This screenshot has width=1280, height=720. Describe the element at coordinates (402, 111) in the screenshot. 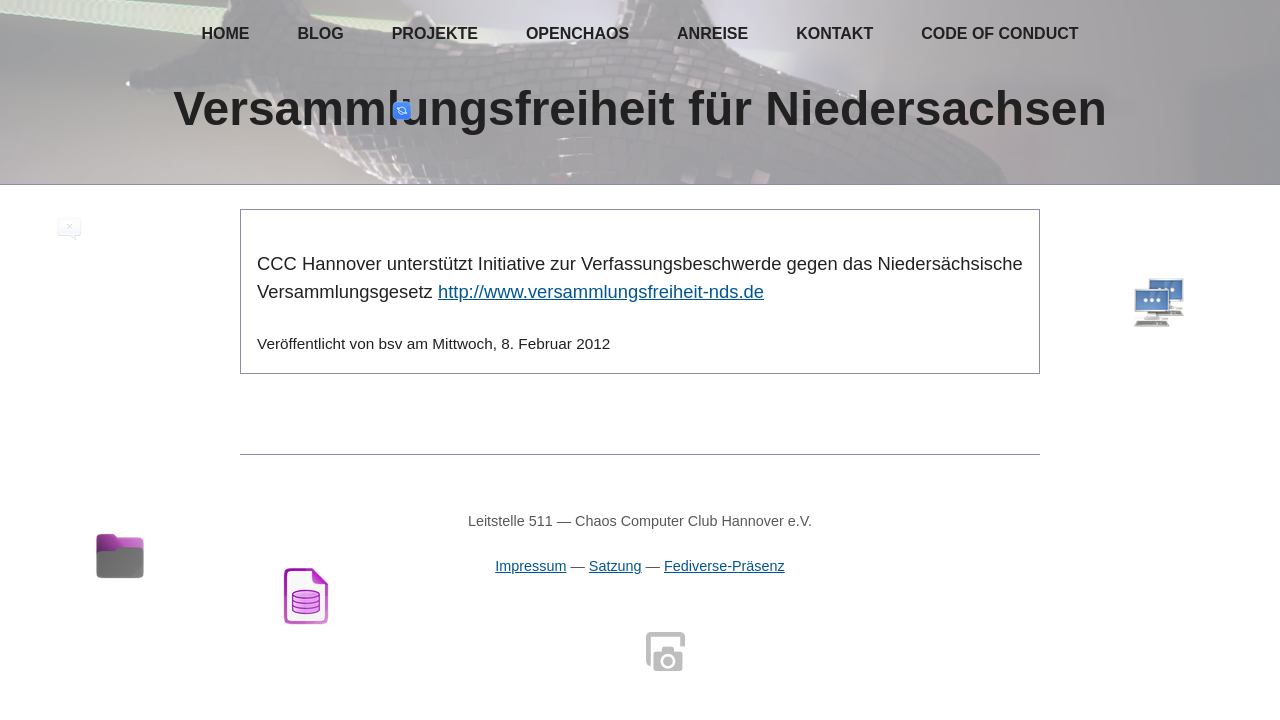

I see `open web browser preferences` at that location.